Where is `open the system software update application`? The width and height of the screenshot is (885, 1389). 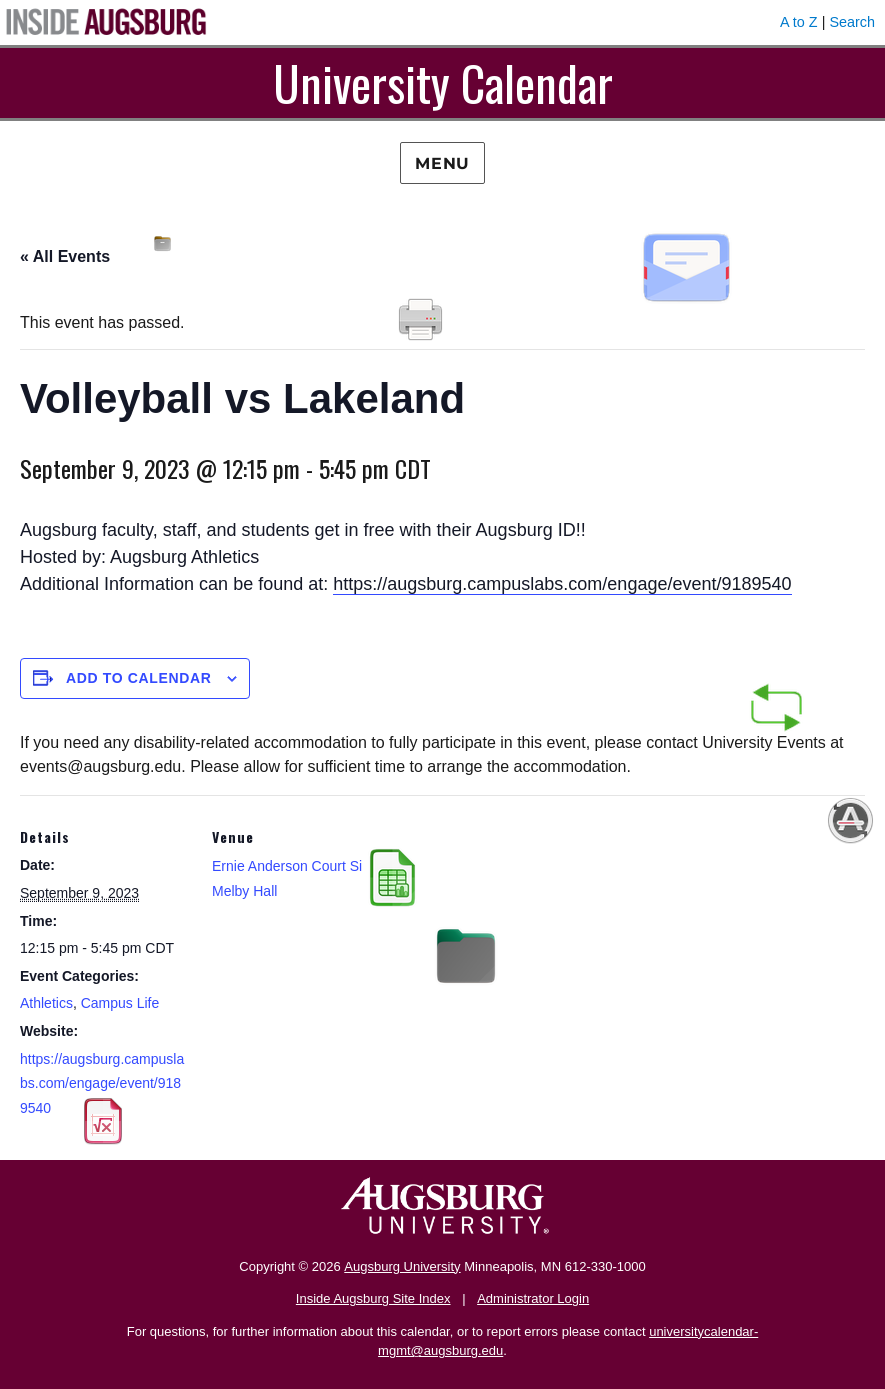
open the system software update application is located at coordinates (850, 820).